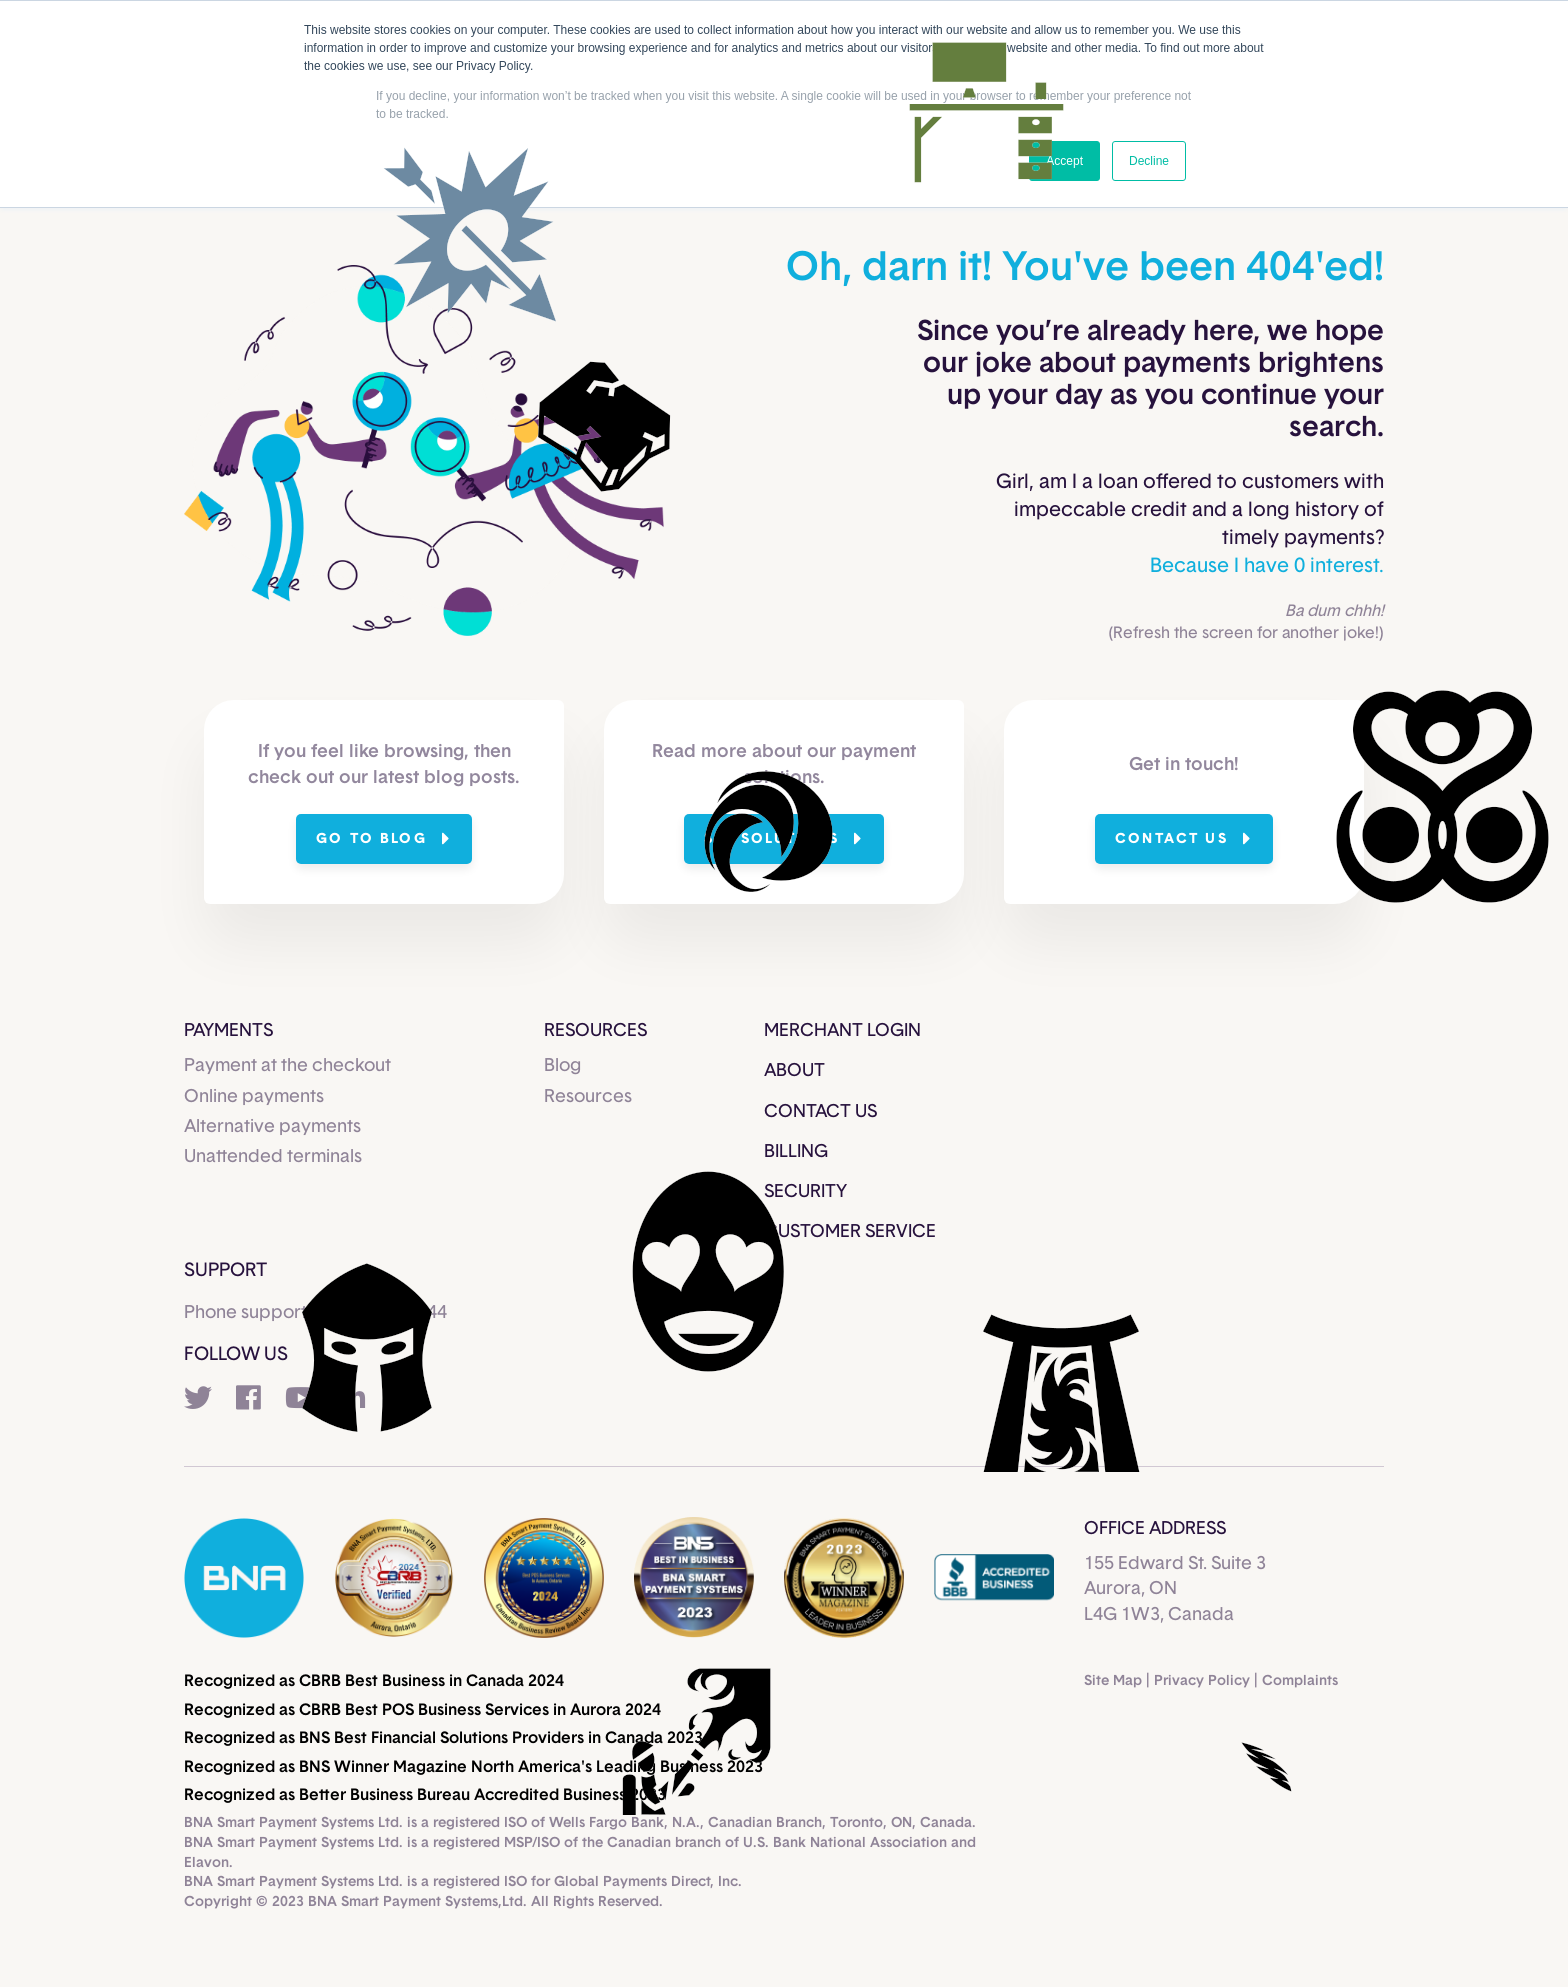 Image resolution: width=1568 pixels, height=1987 pixels. What do you see at coordinates (697, 1742) in the screenshot?
I see `select flamethrower unit or weapon class` at bounding box center [697, 1742].